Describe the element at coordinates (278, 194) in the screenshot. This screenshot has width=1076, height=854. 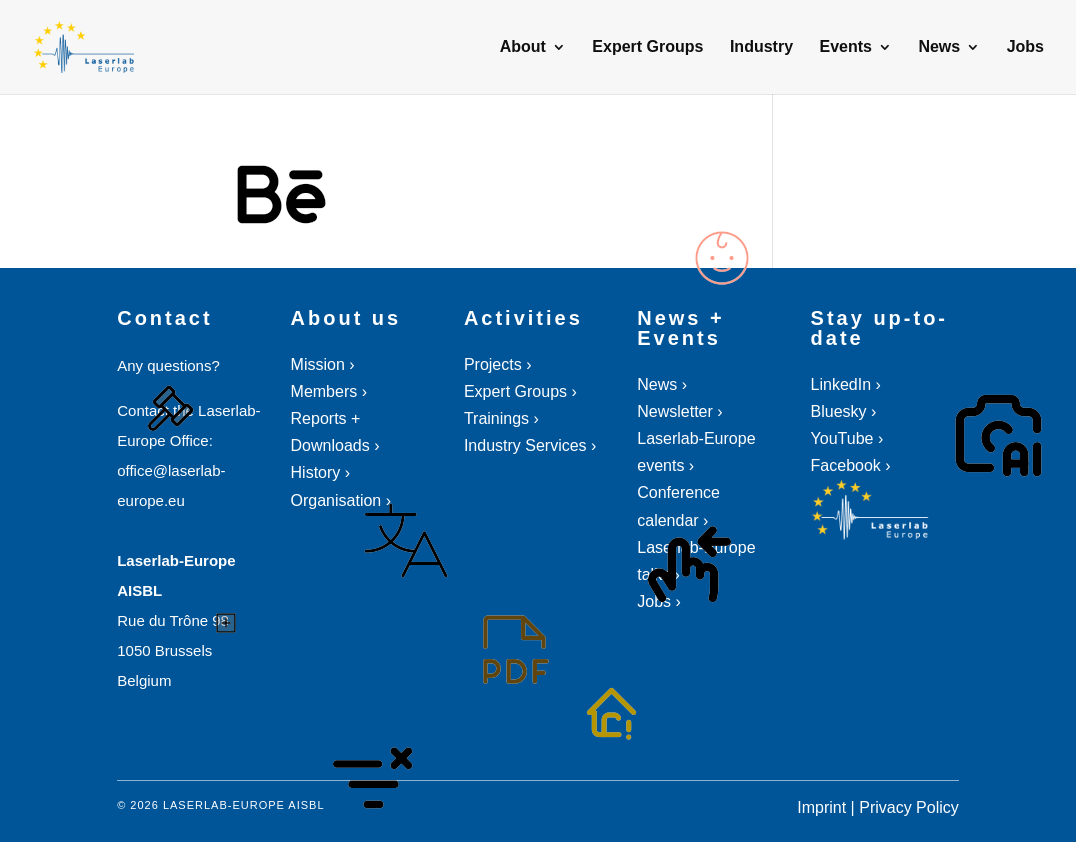
I see `link to Behance portfolio` at that location.